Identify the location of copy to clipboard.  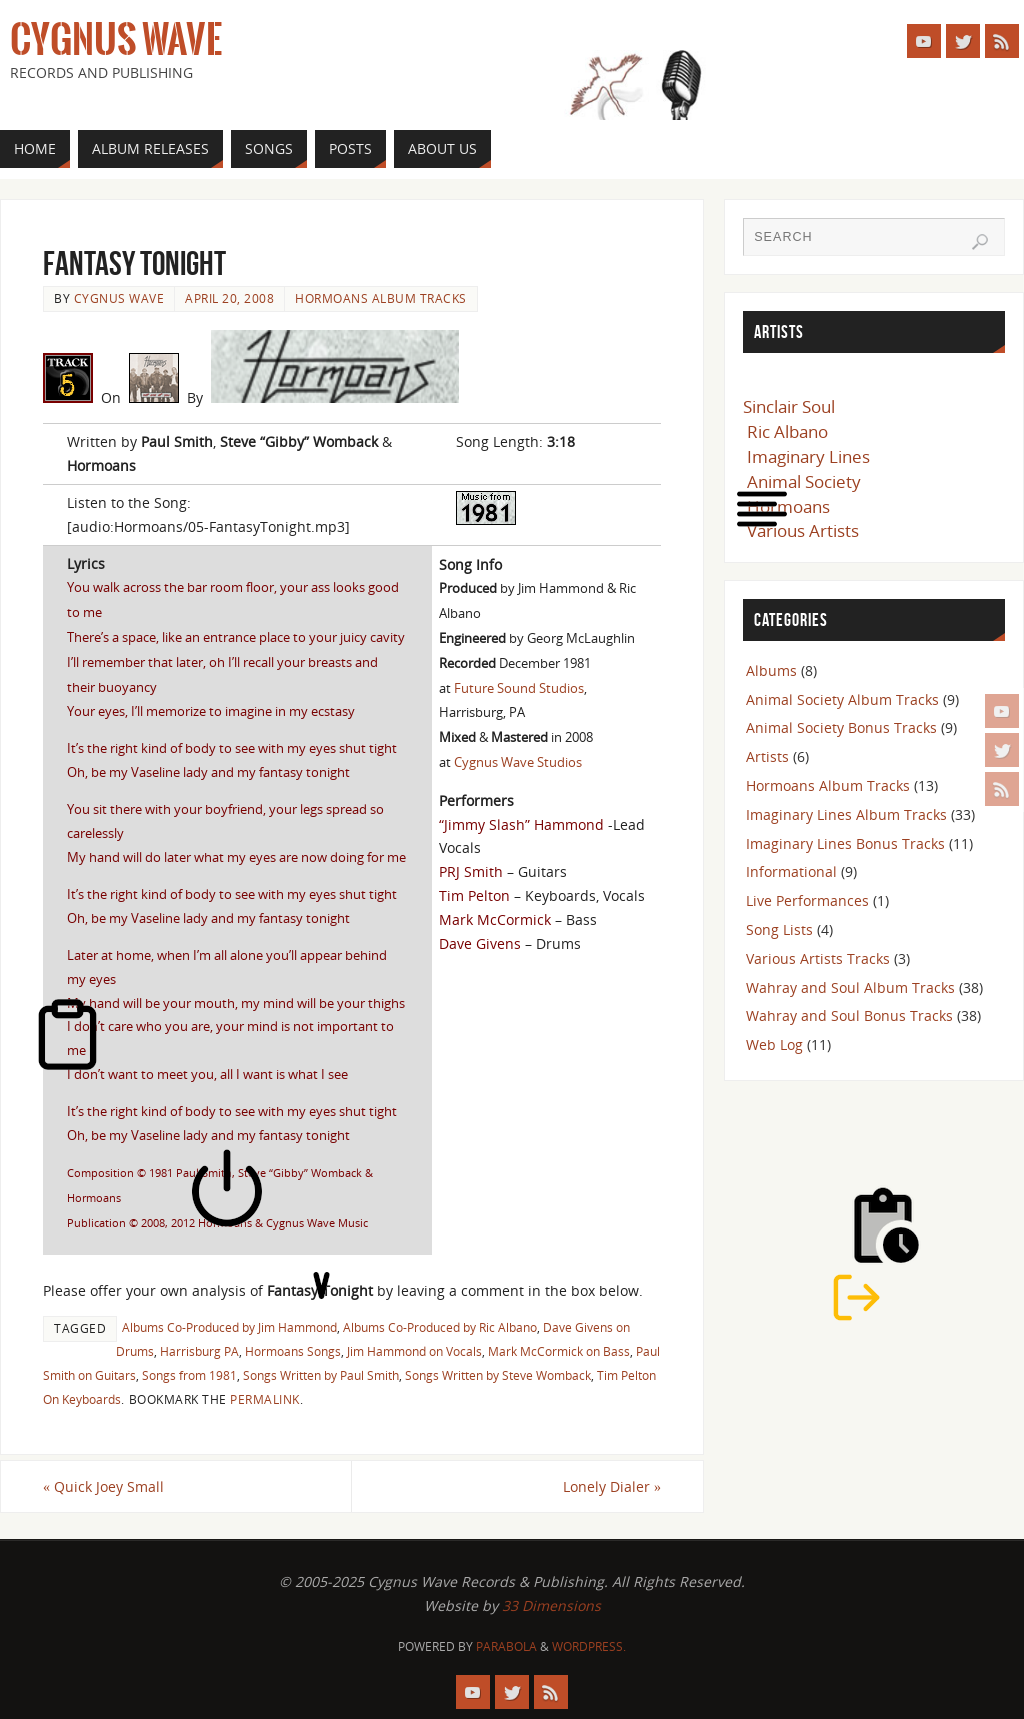
(67, 1034).